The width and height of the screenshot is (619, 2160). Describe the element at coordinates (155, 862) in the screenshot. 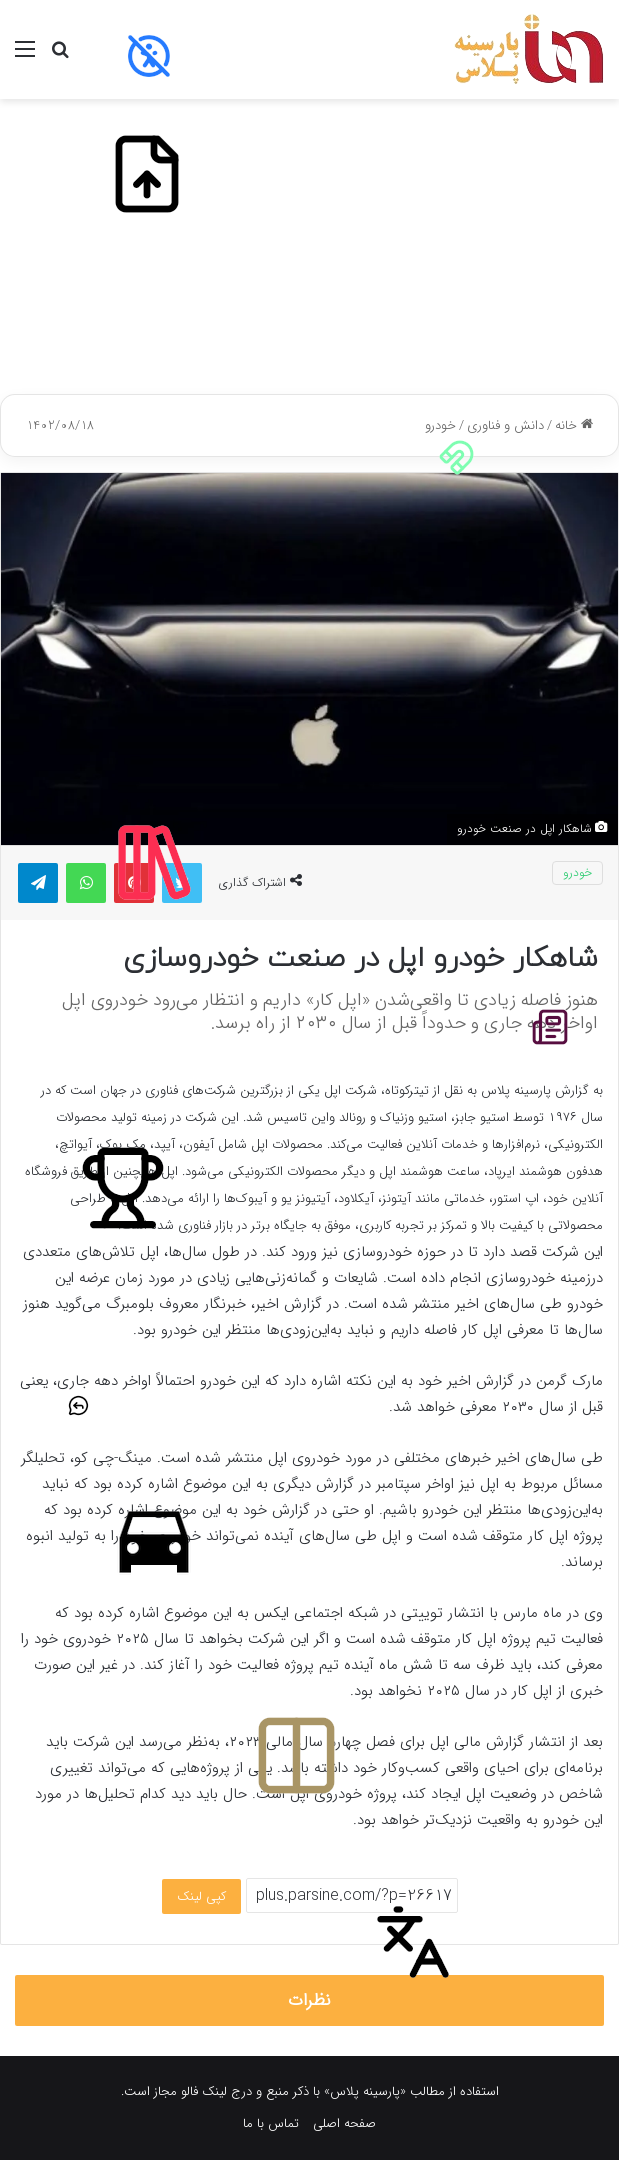

I see `access your library or collection` at that location.